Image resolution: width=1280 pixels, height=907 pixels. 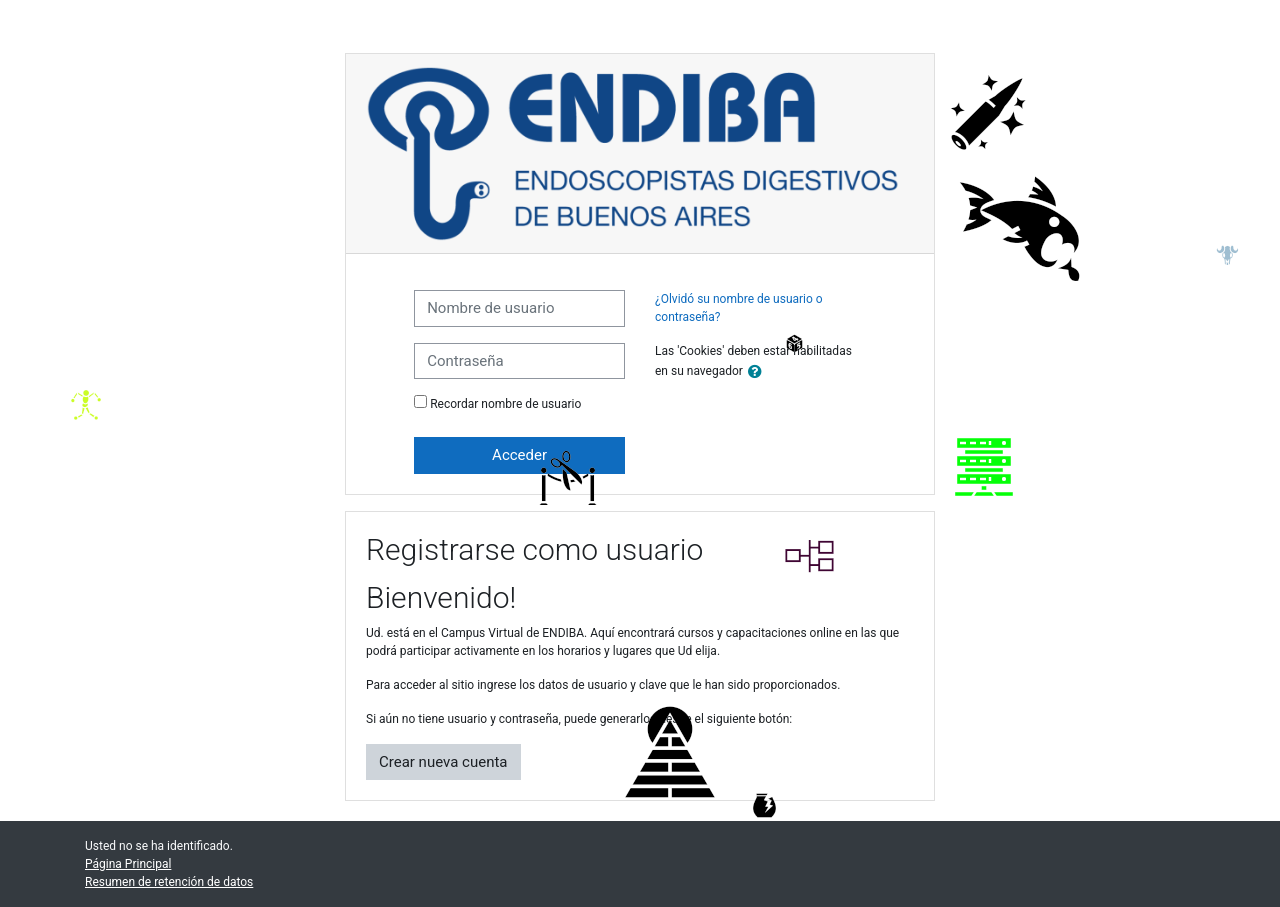 What do you see at coordinates (987, 114) in the screenshot?
I see `special ammunition or power-up item` at bounding box center [987, 114].